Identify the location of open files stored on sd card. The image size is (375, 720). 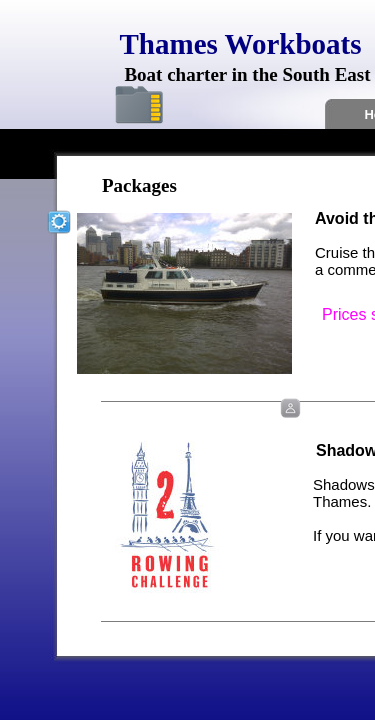
(139, 106).